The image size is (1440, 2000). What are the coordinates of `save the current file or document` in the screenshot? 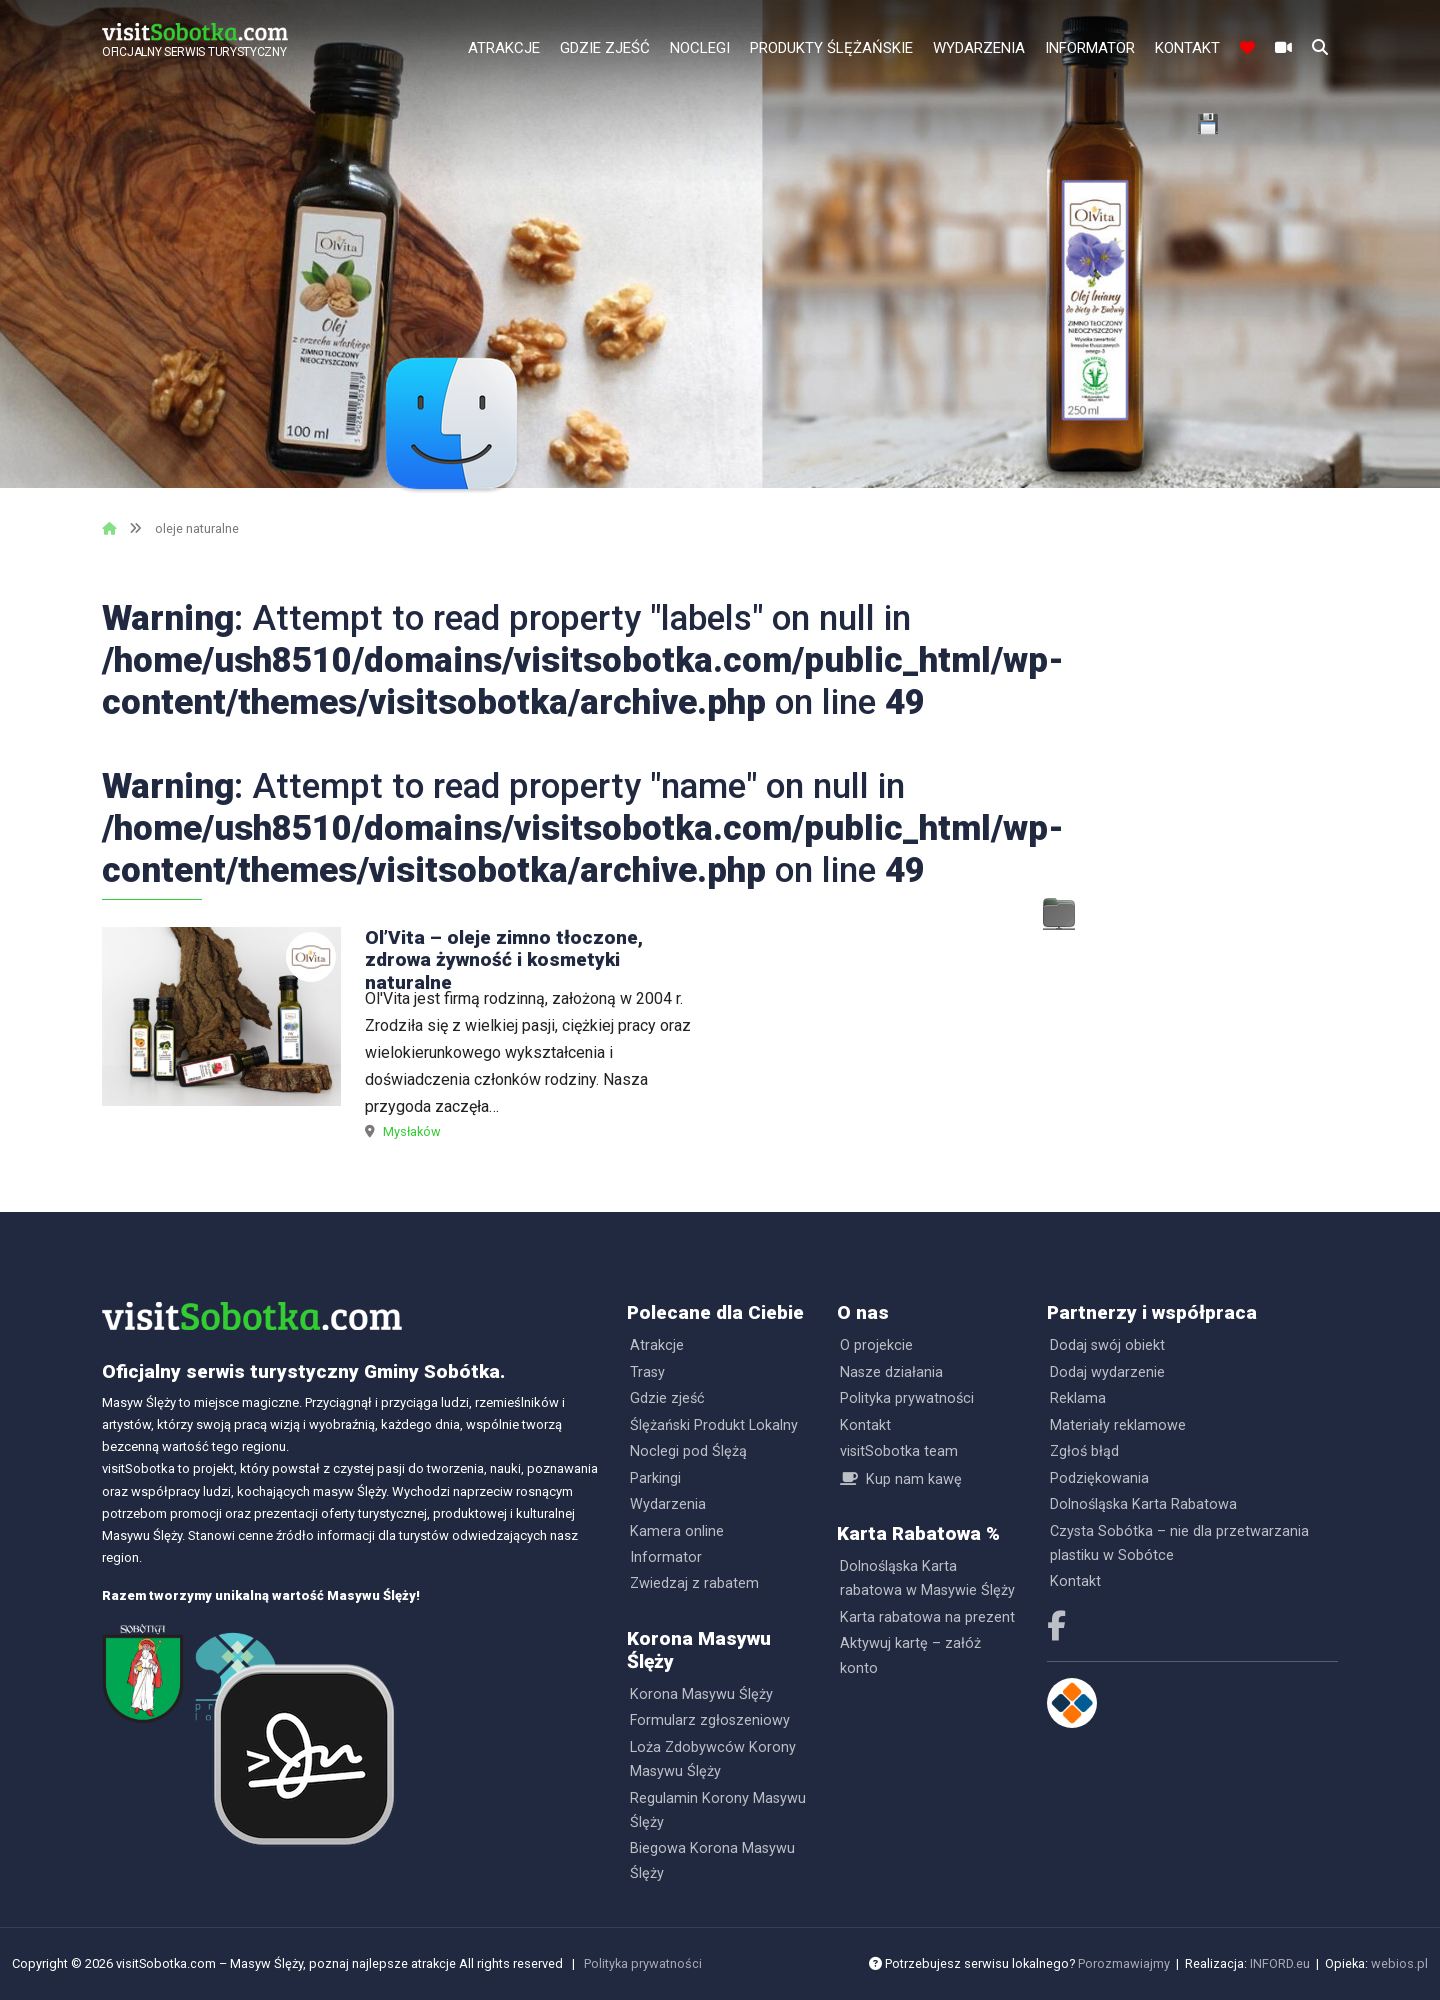 It's located at (1208, 124).